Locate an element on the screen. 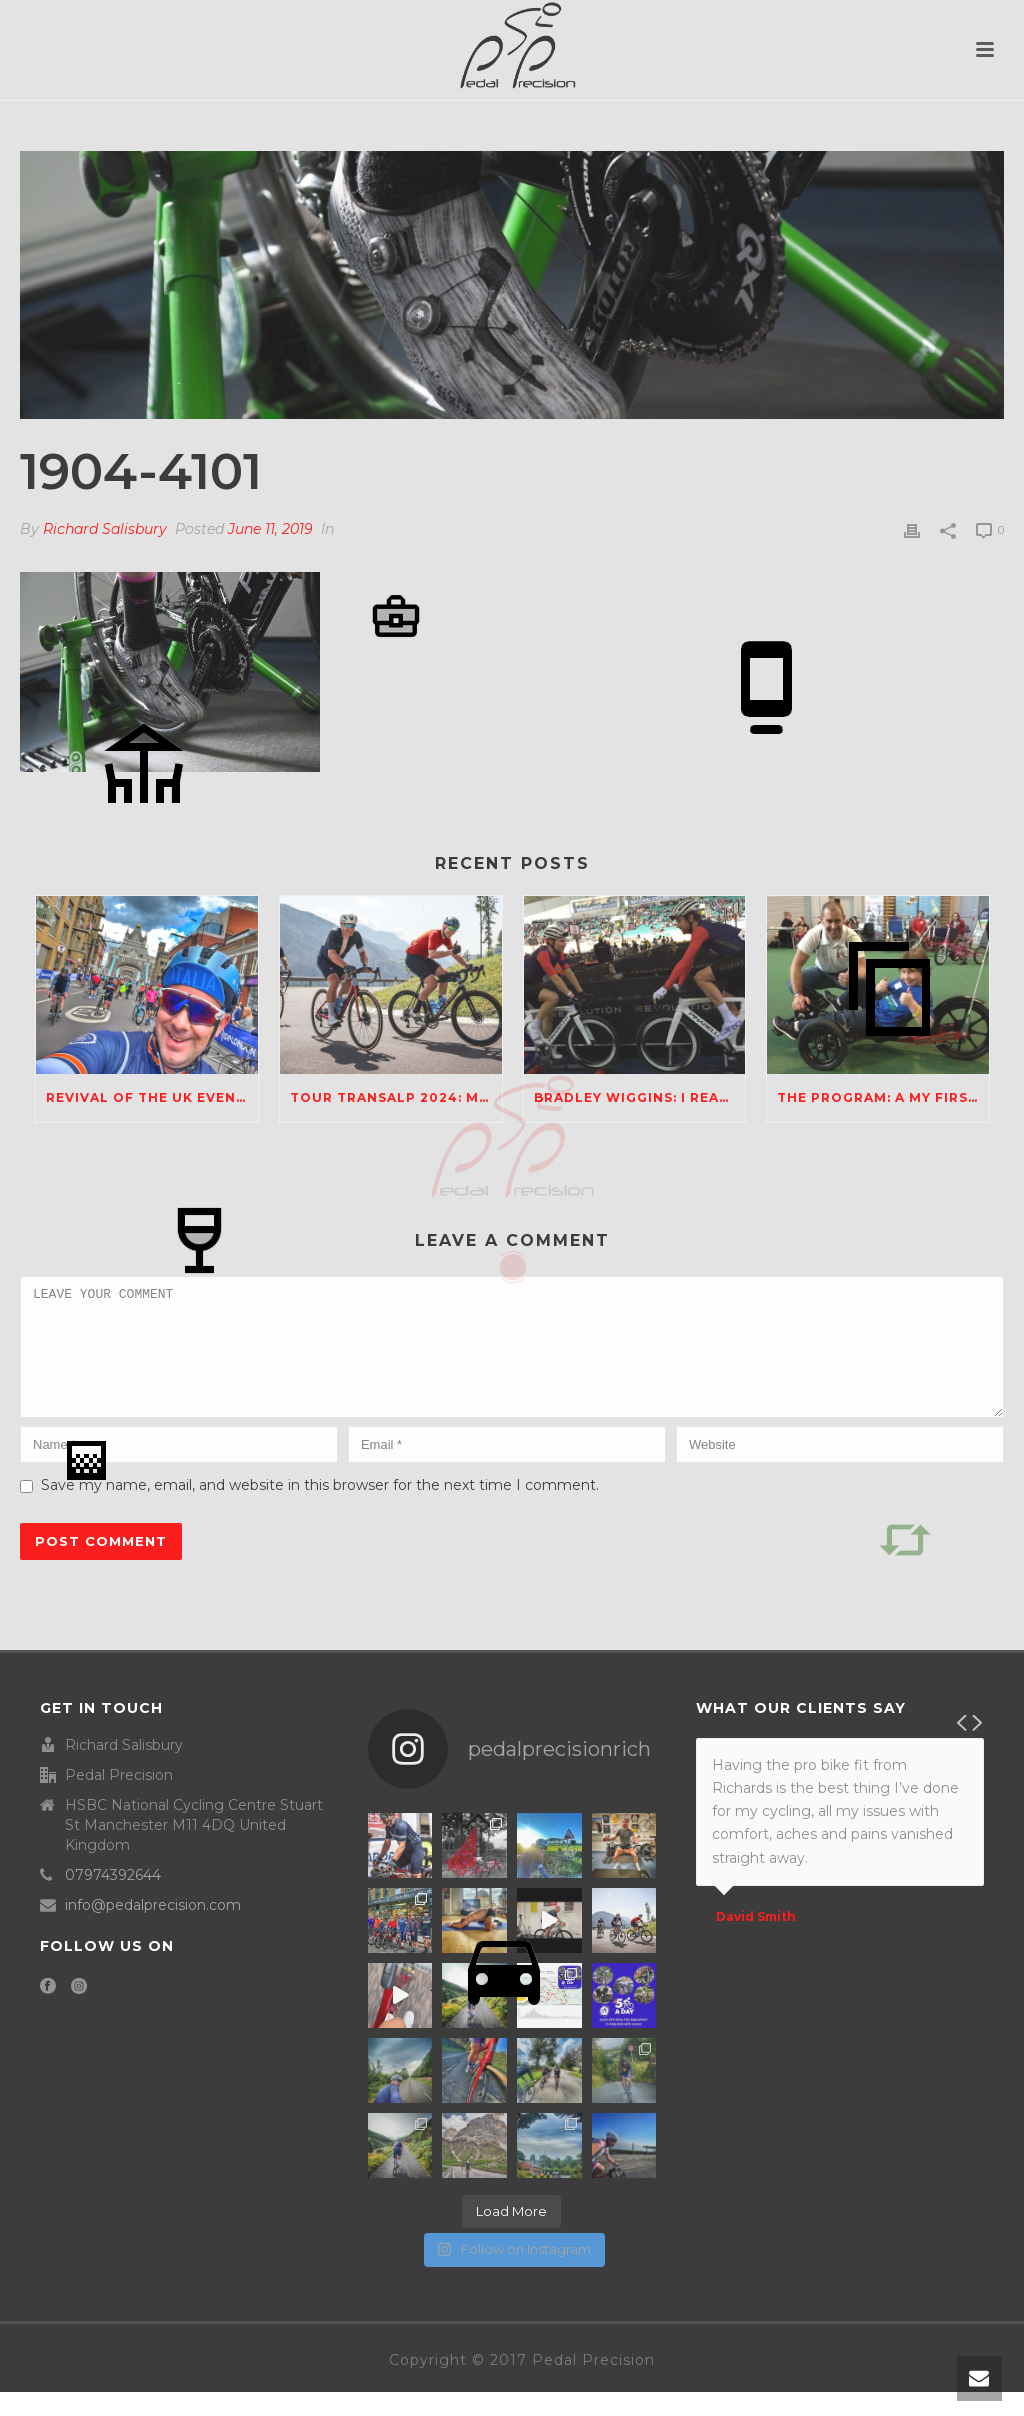 Image resolution: width=1024 pixels, height=2416 pixels. find nearby wine bars or restaurants is located at coordinates (199, 1240).